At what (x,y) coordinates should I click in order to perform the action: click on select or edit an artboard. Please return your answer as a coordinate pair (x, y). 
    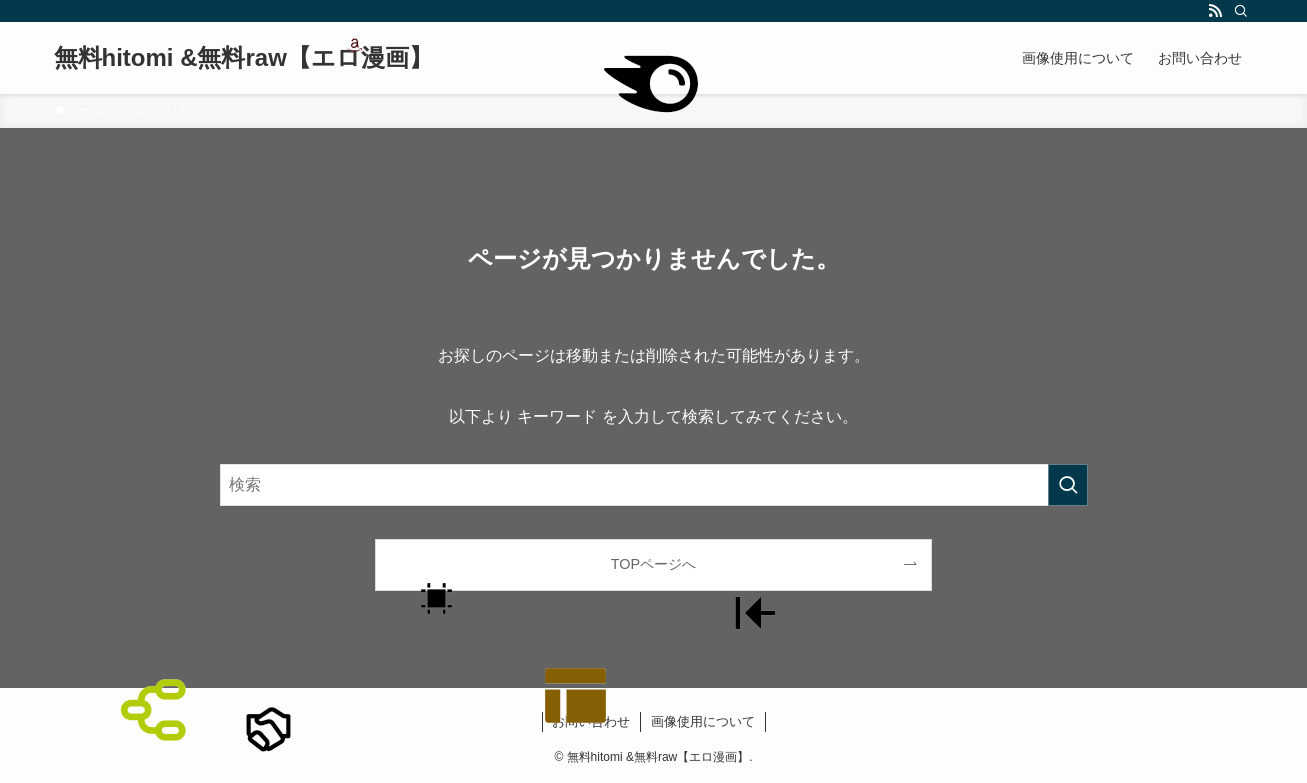
    Looking at the image, I should click on (436, 598).